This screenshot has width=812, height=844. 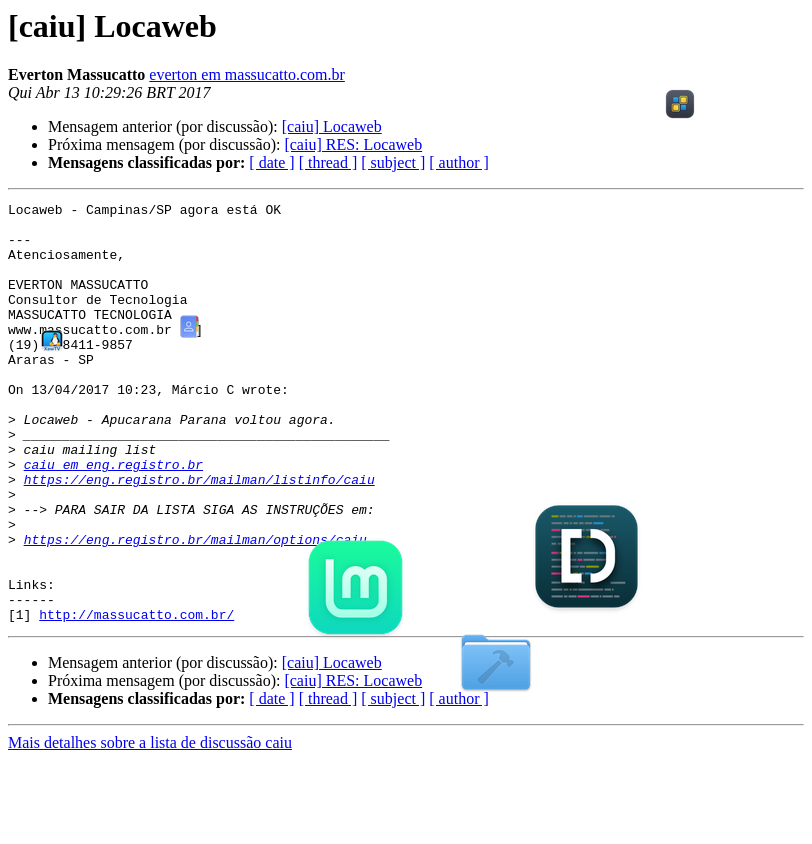 I want to click on launch gnome klotski sliding block puzzle game, so click(x=680, y=104).